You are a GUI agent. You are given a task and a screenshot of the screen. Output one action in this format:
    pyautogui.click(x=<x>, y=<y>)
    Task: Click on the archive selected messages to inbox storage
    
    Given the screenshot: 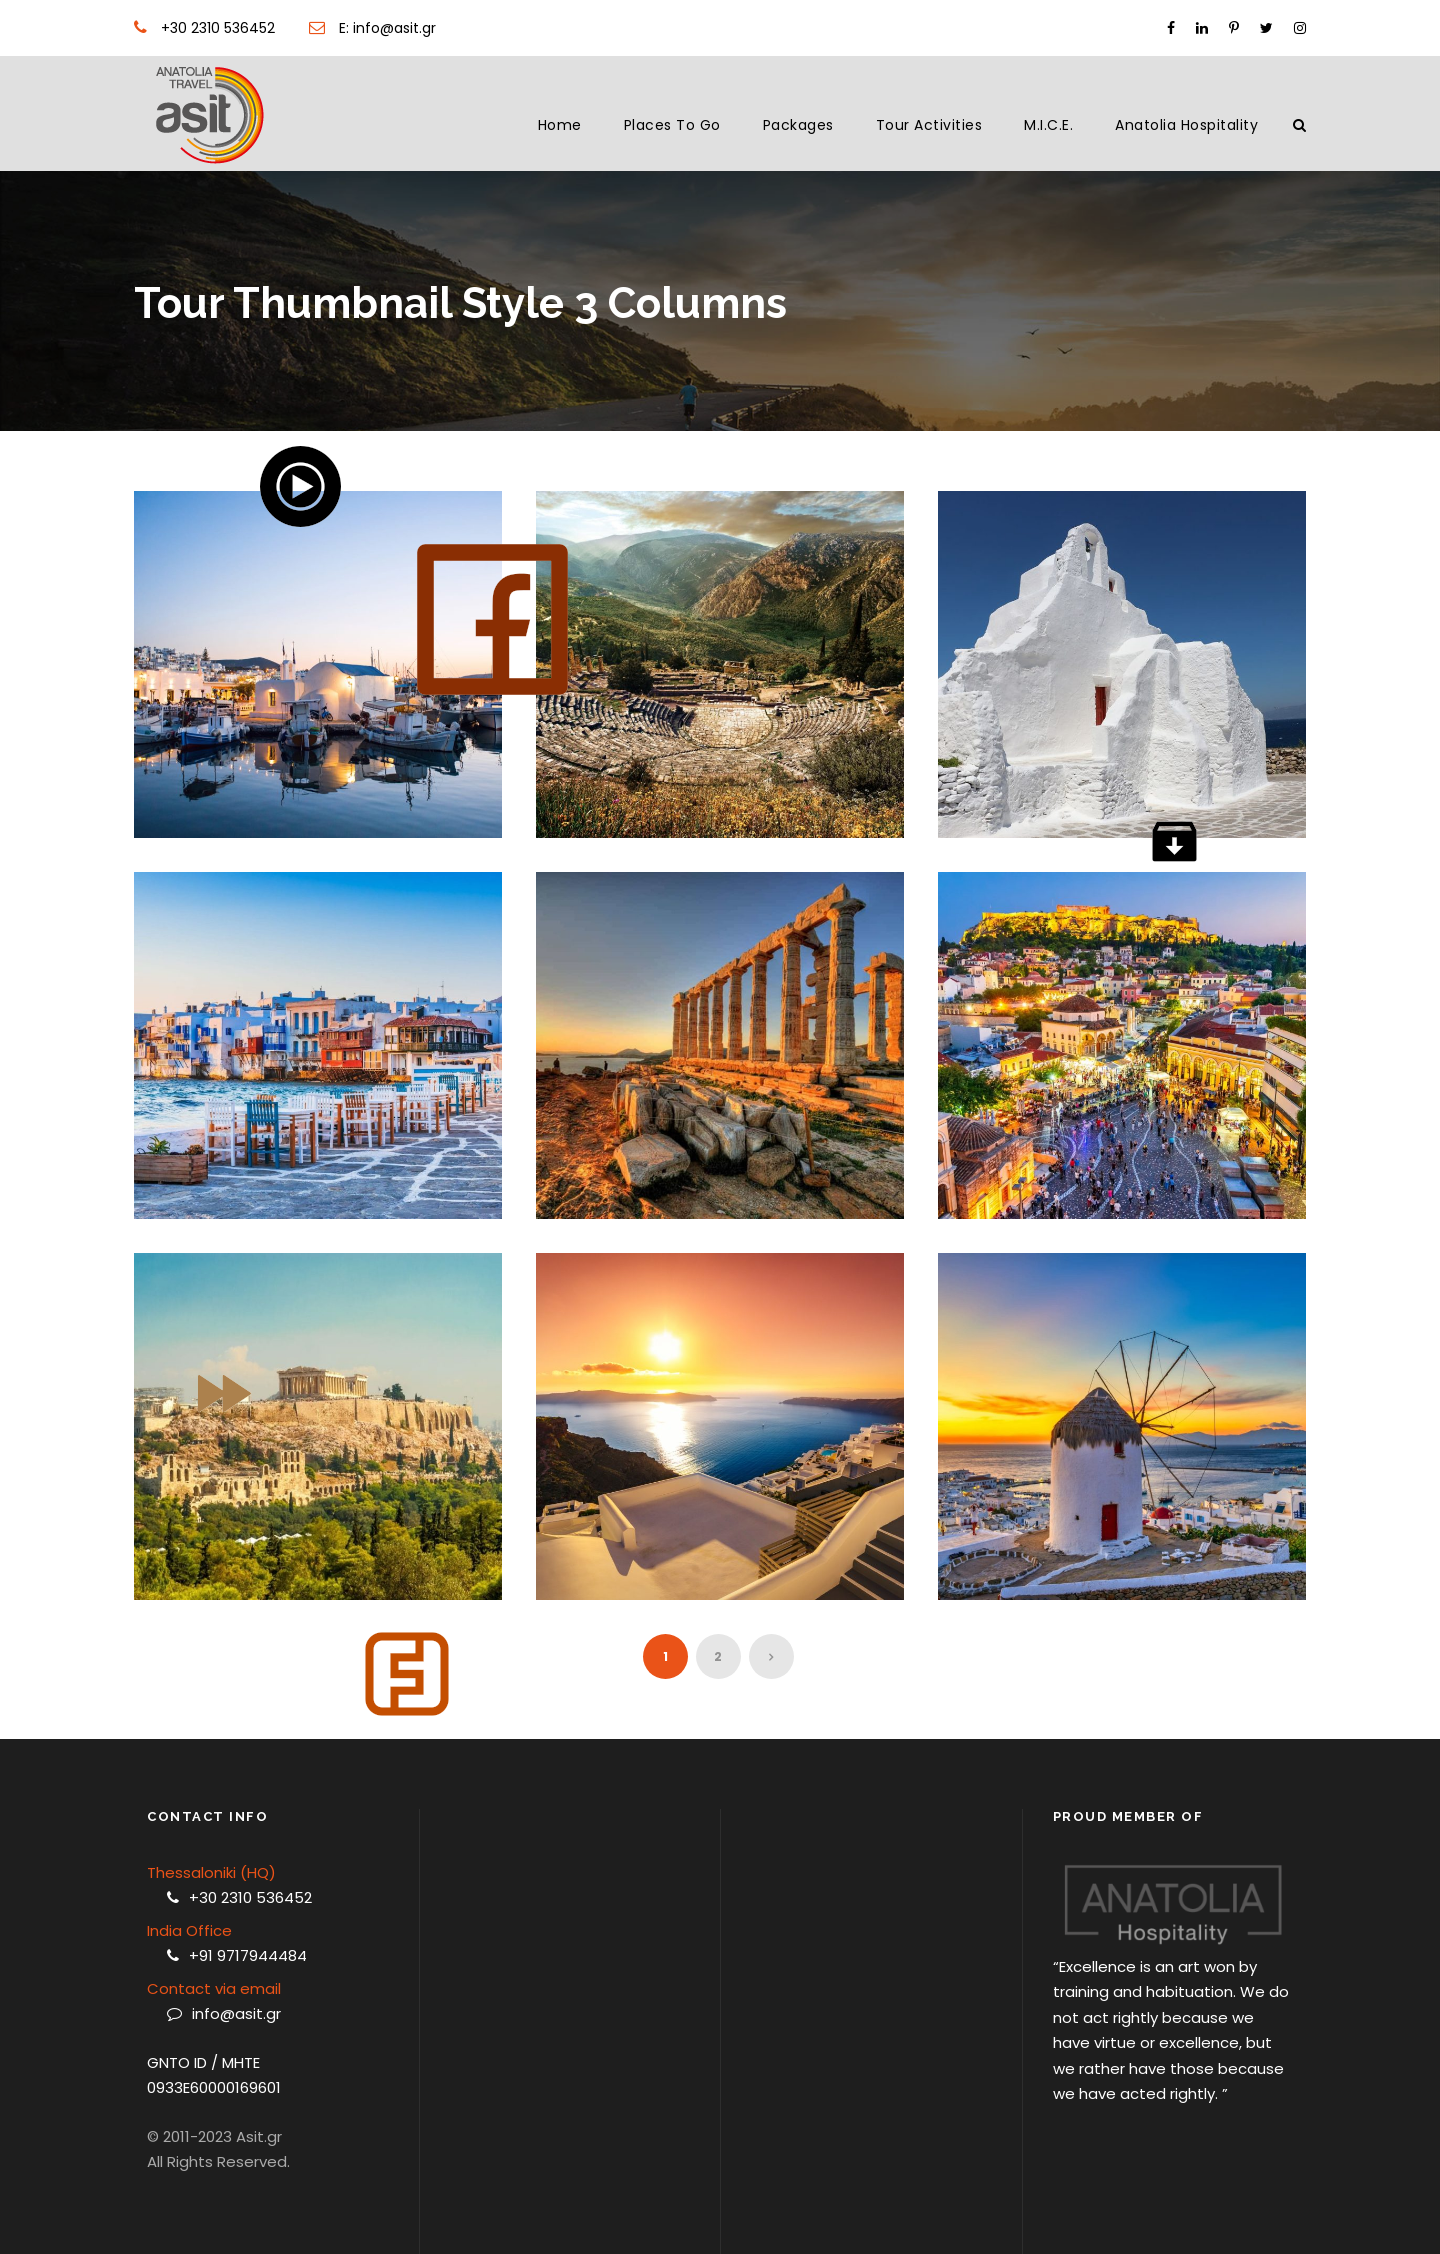 What is the action you would take?
    pyautogui.click(x=1174, y=841)
    